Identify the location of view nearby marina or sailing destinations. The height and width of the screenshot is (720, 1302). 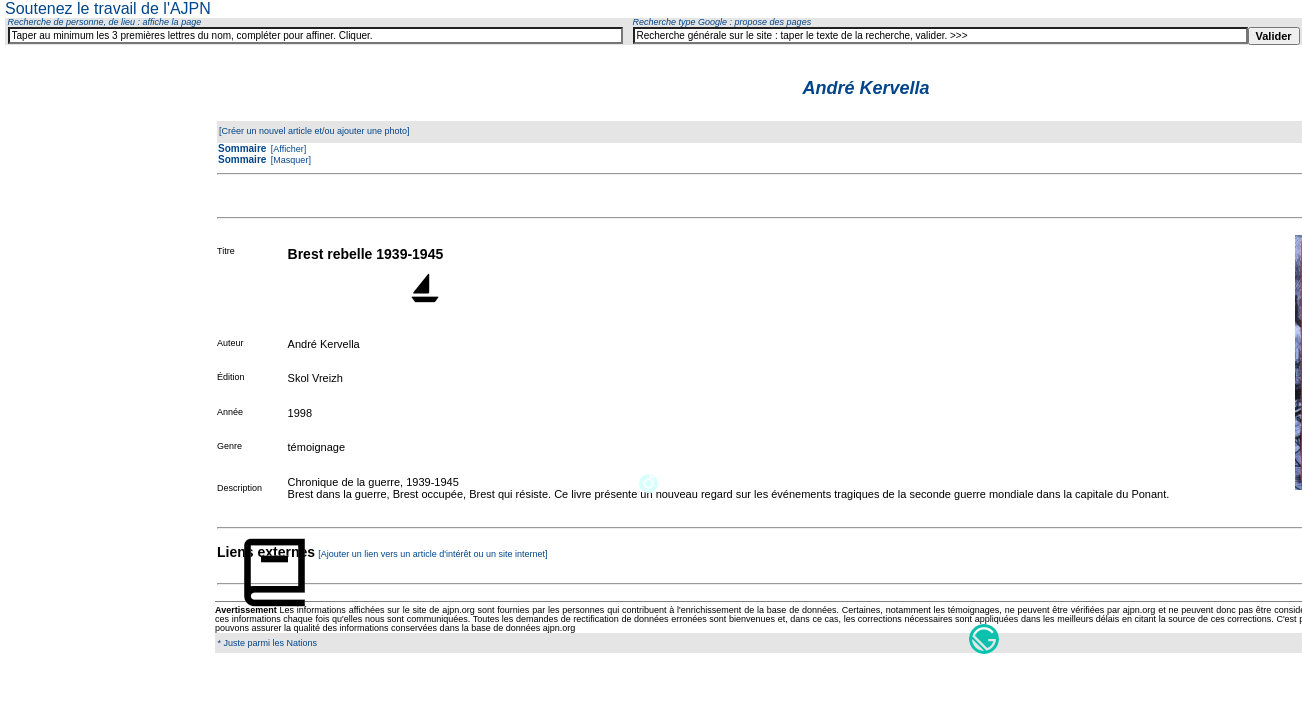
(425, 288).